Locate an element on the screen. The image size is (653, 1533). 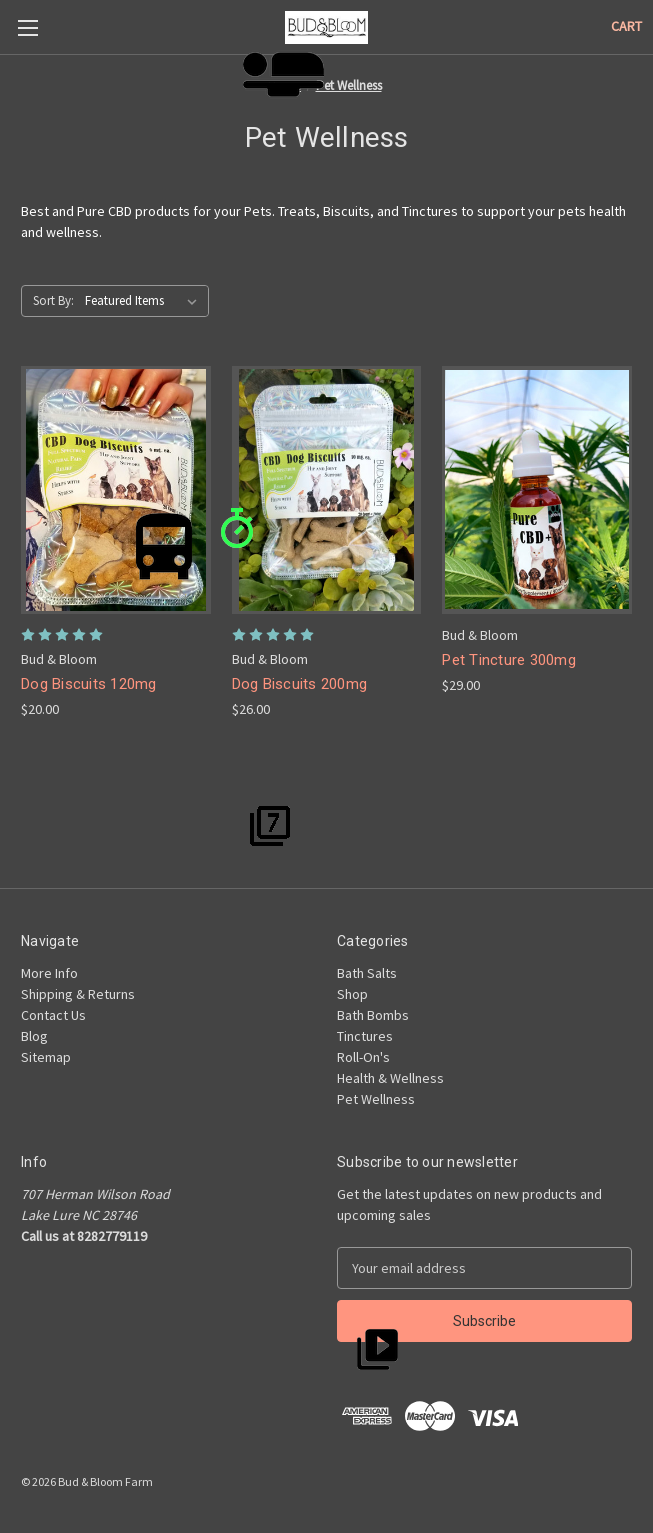
indicates 7 items or notifications is located at coordinates (270, 826).